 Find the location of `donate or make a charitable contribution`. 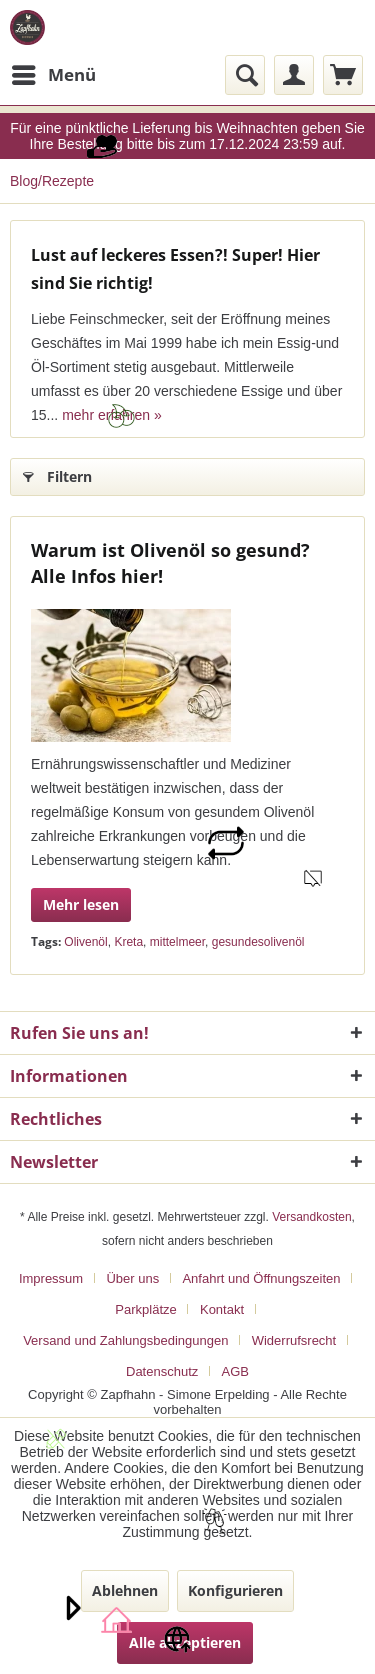

donate or make a charitable contribution is located at coordinates (103, 147).